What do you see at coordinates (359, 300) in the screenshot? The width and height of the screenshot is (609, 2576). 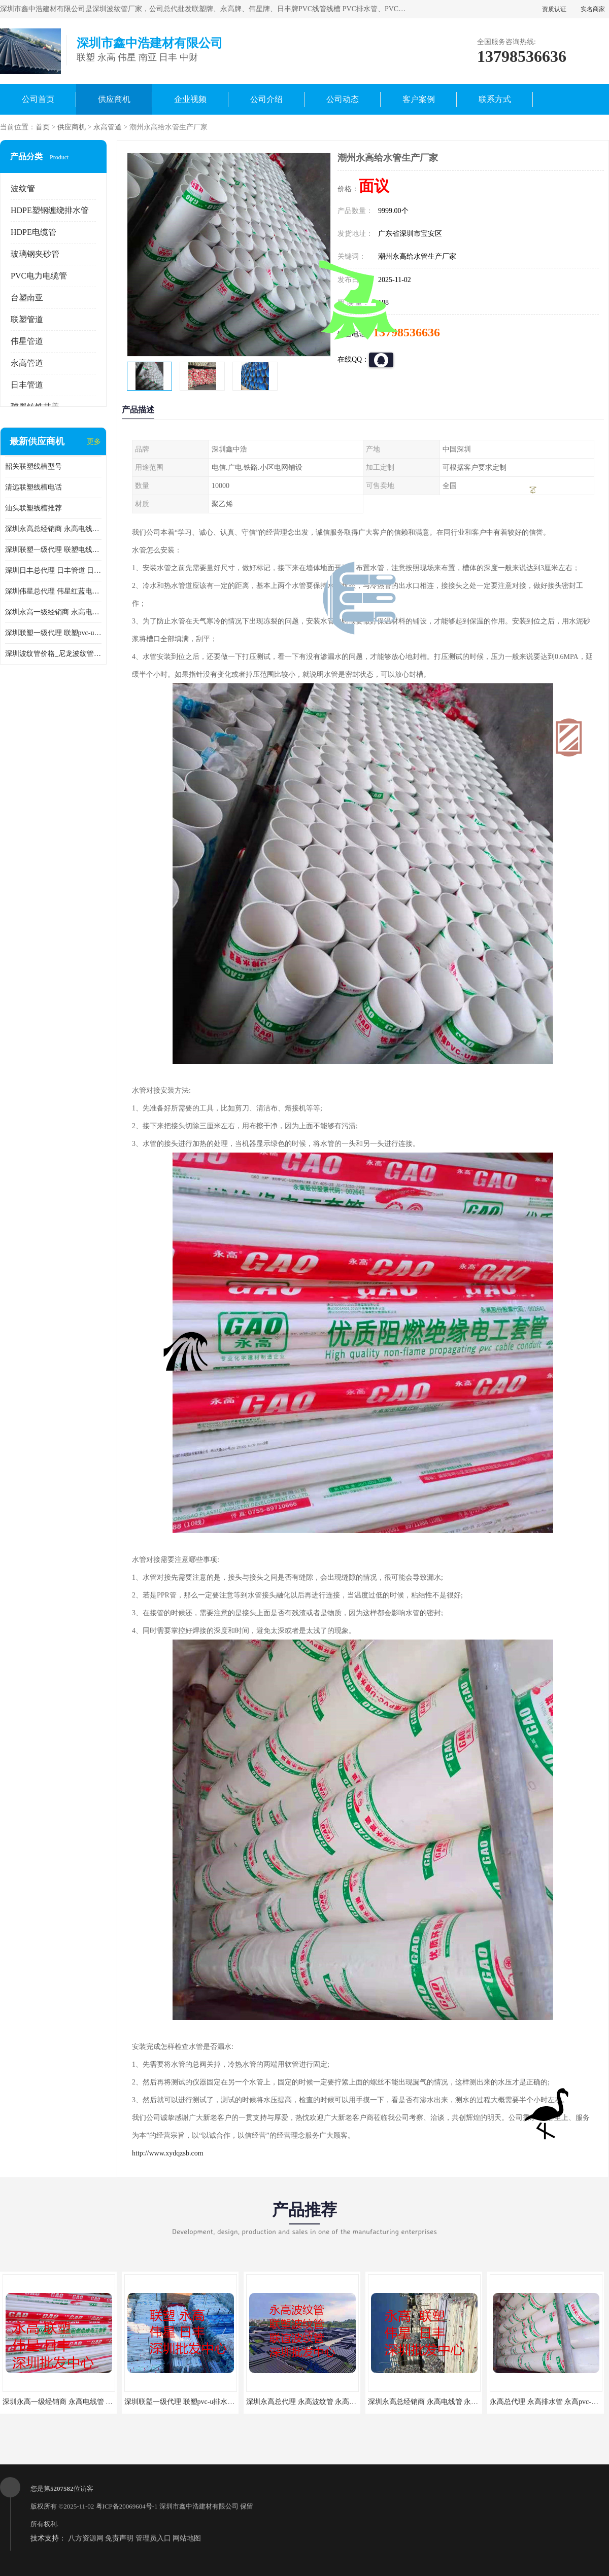 I see `access woodcutting or lumber resources` at bounding box center [359, 300].